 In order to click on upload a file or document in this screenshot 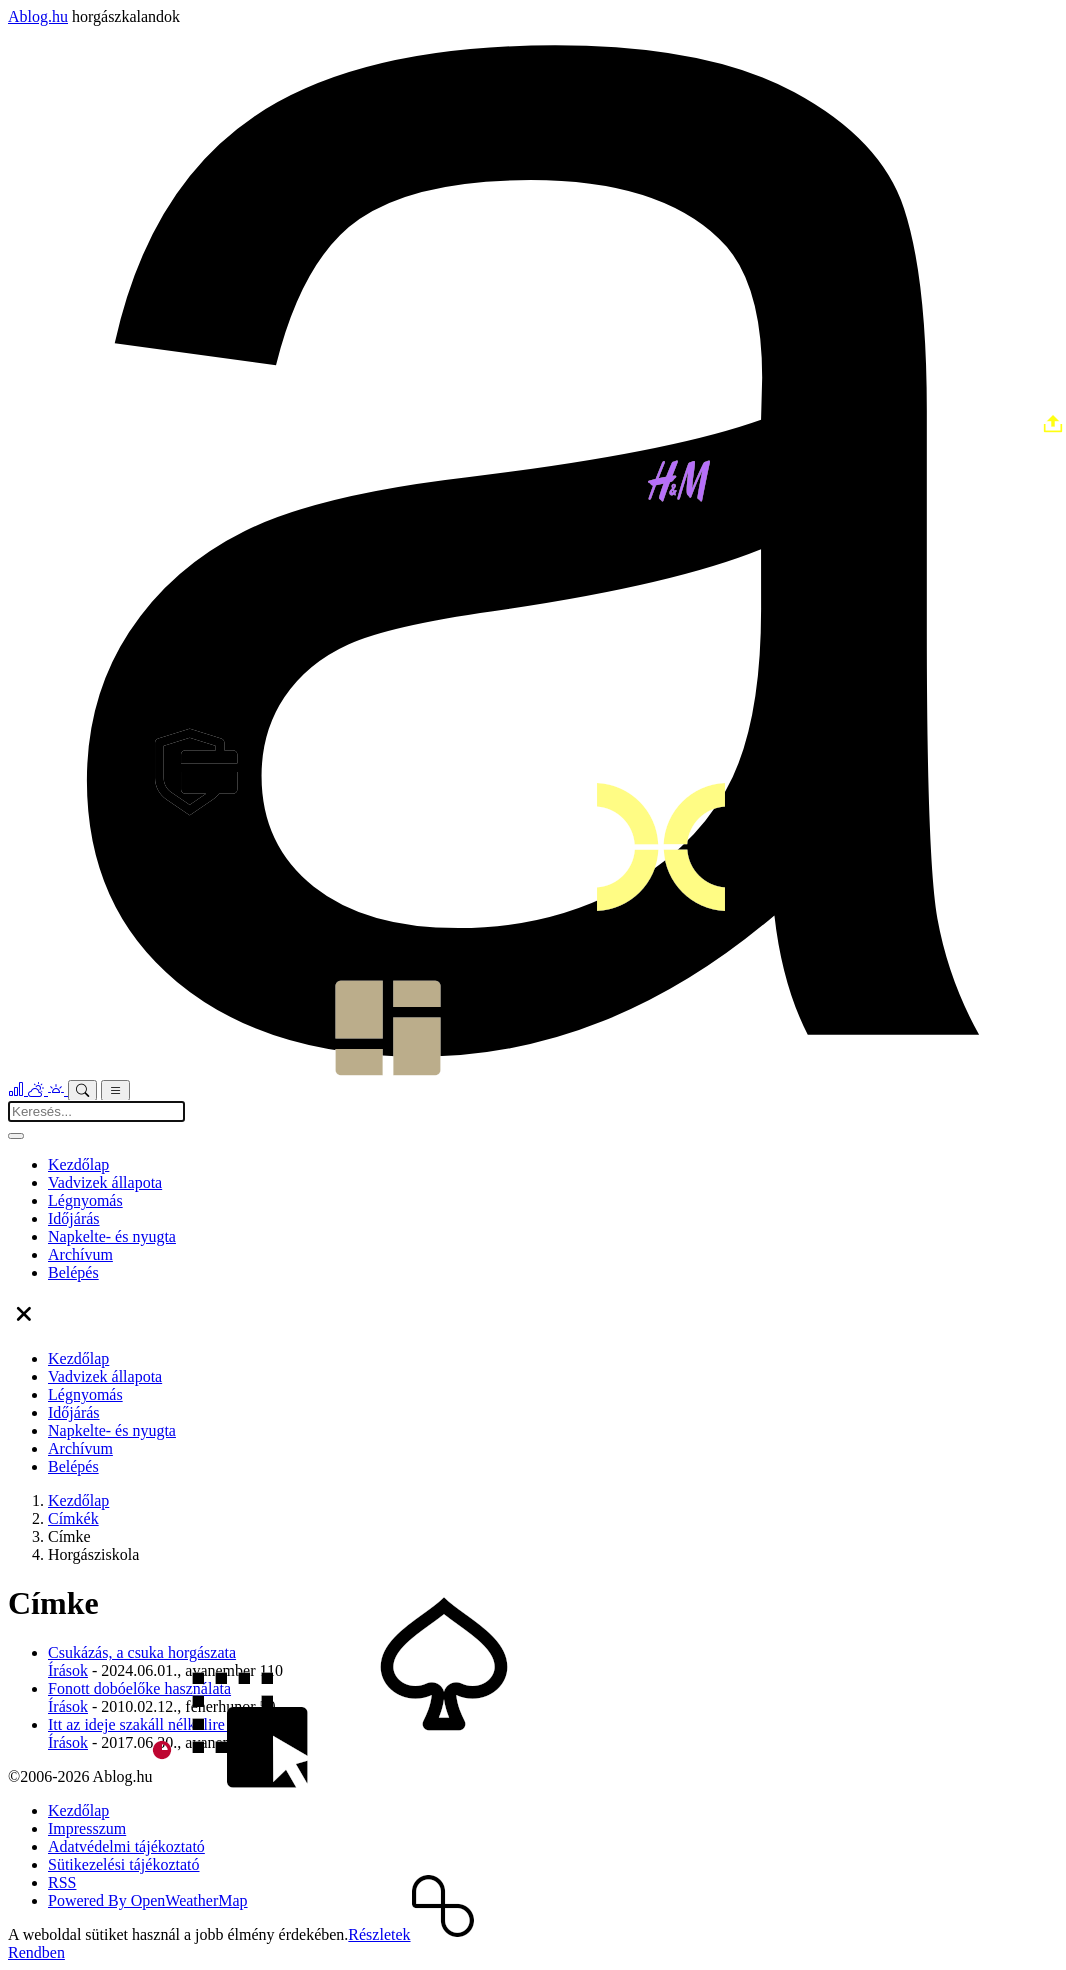, I will do `click(1053, 424)`.